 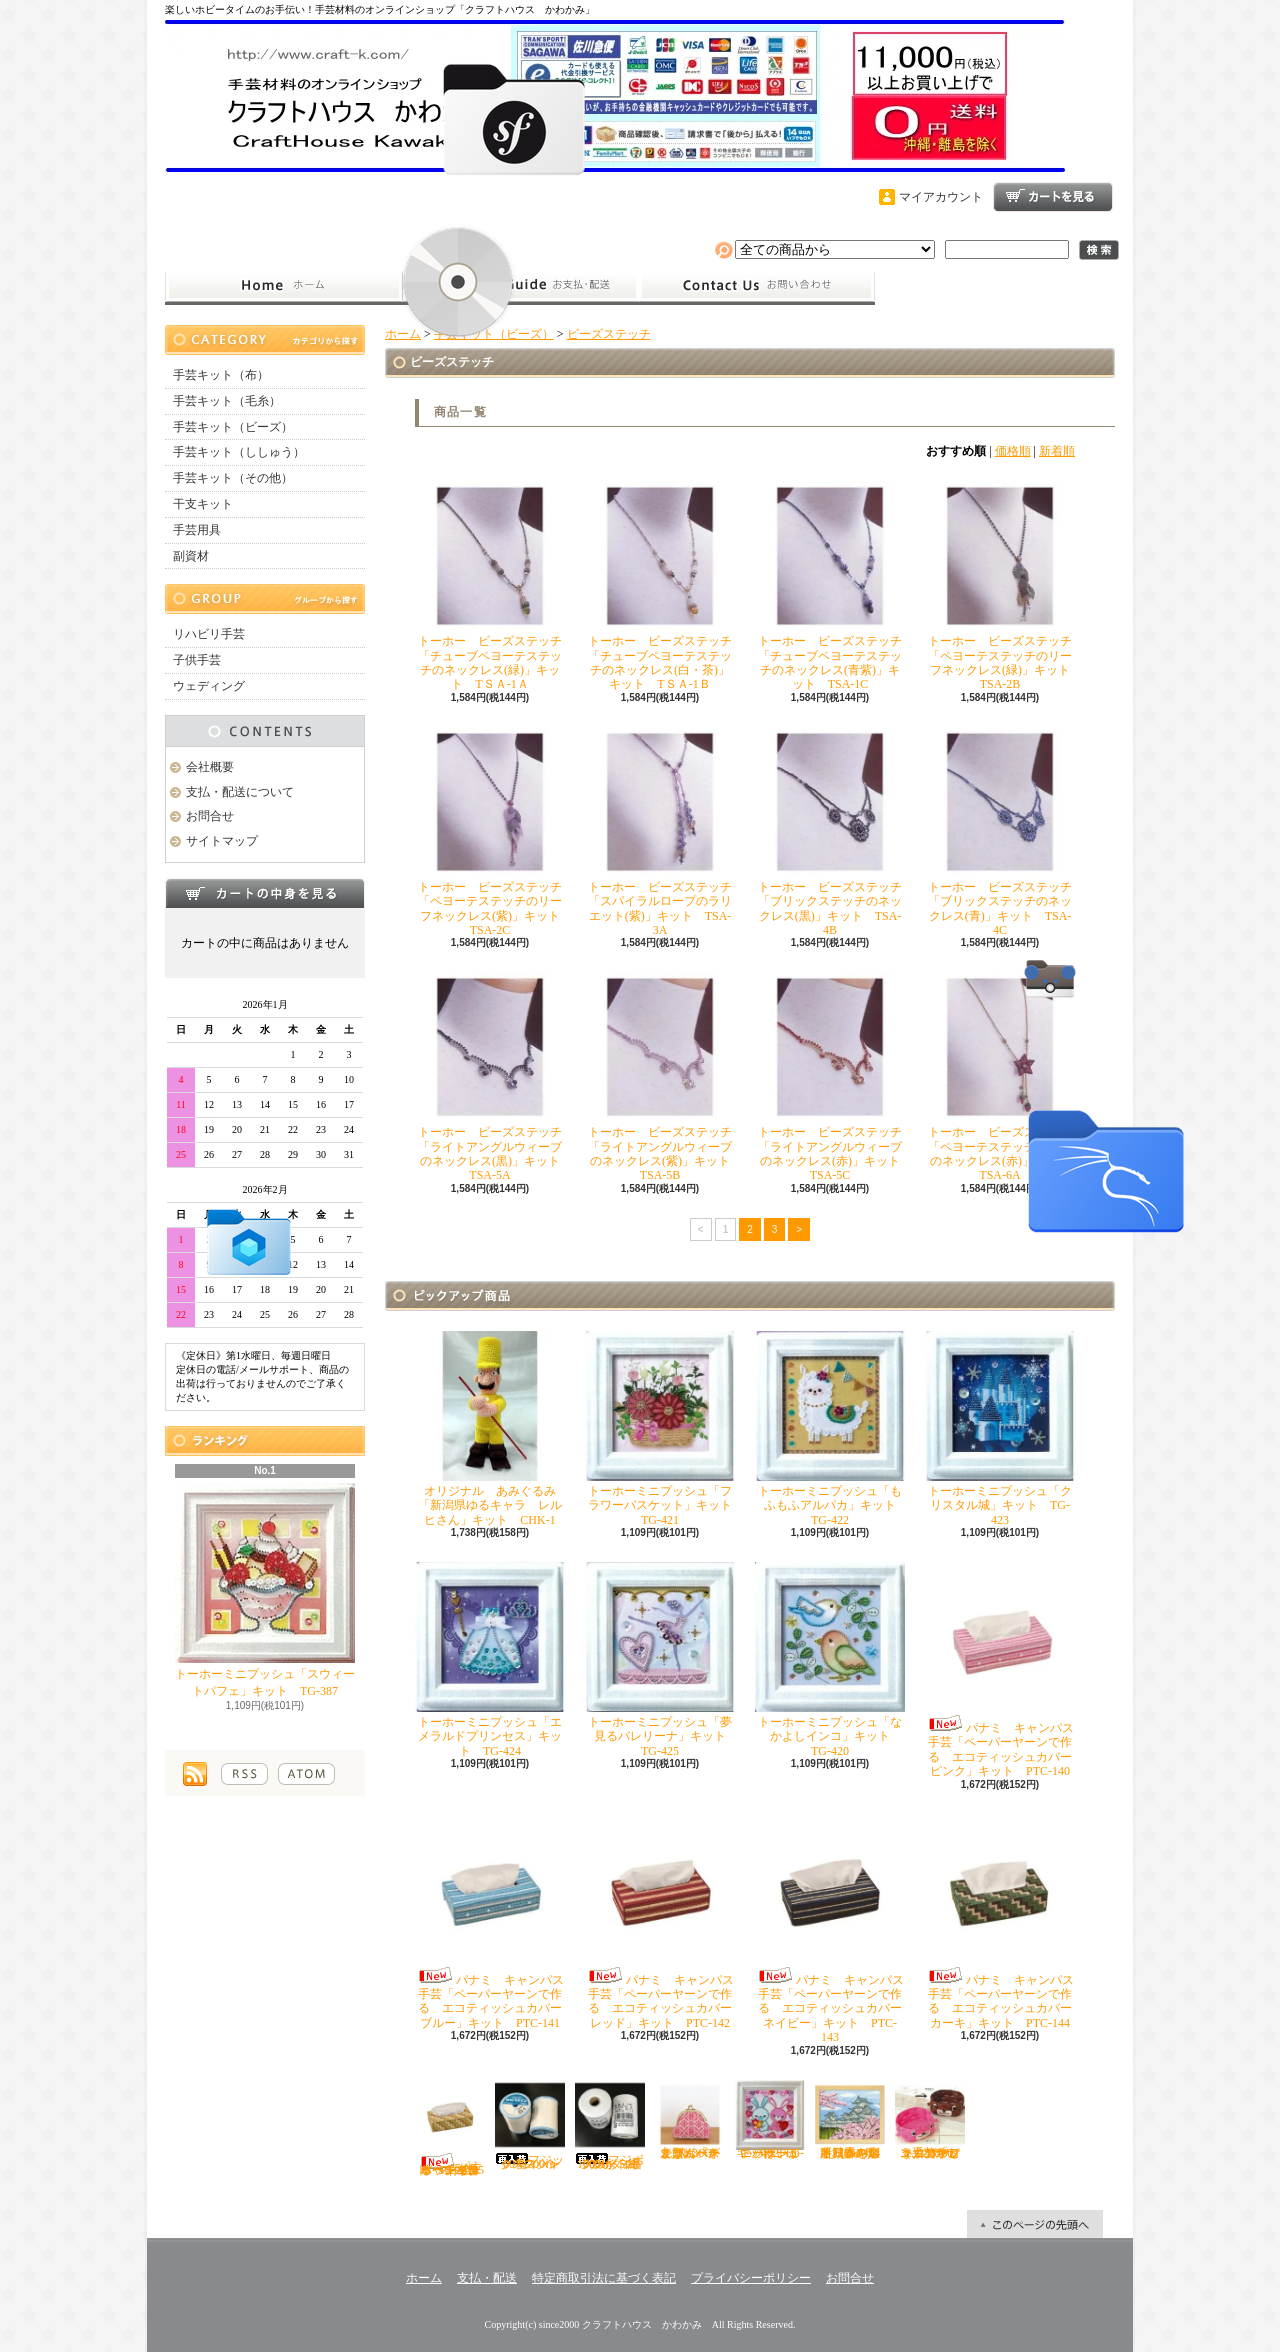 What do you see at coordinates (248, 1244) in the screenshot?
I see `open folder containing microsoft dynamics 365 remote assist files` at bounding box center [248, 1244].